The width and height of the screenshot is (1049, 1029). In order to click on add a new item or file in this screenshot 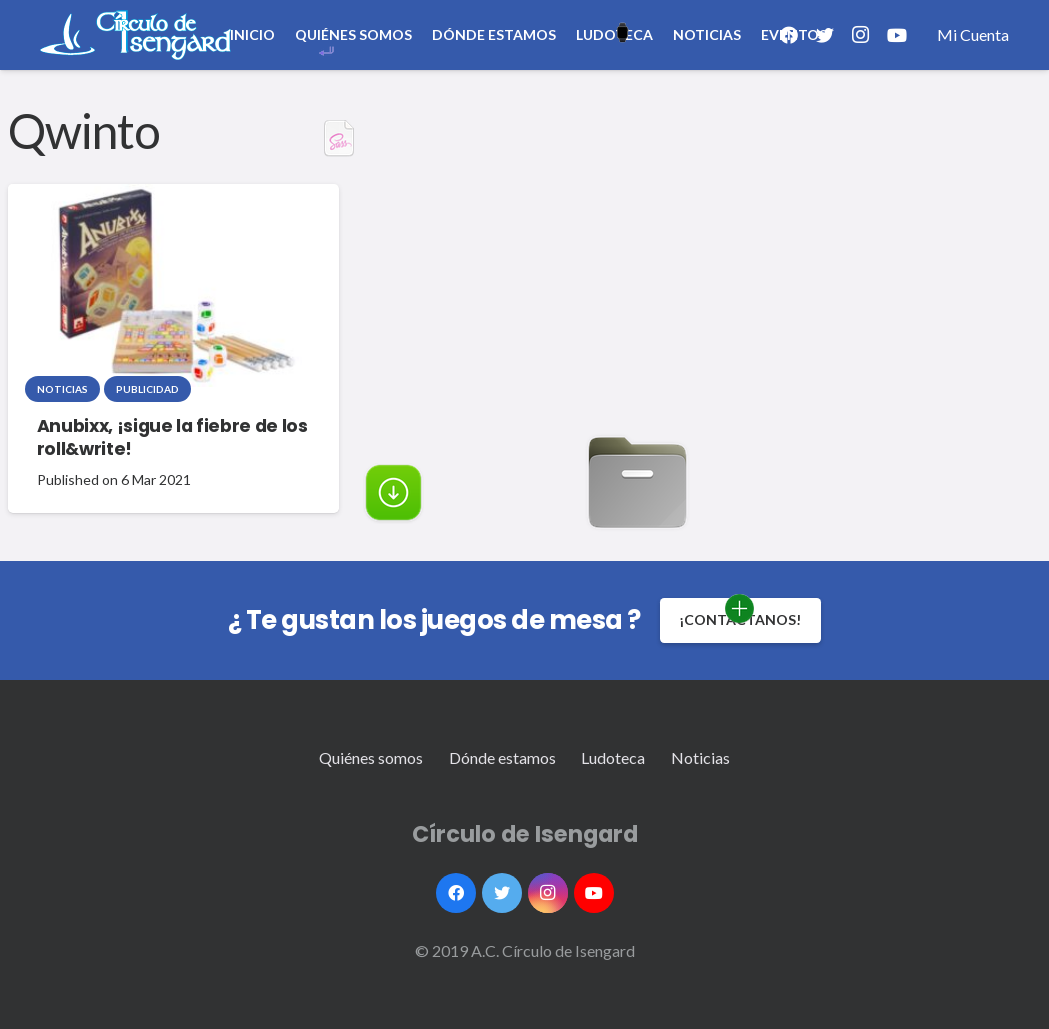, I will do `click(739, 608)`.